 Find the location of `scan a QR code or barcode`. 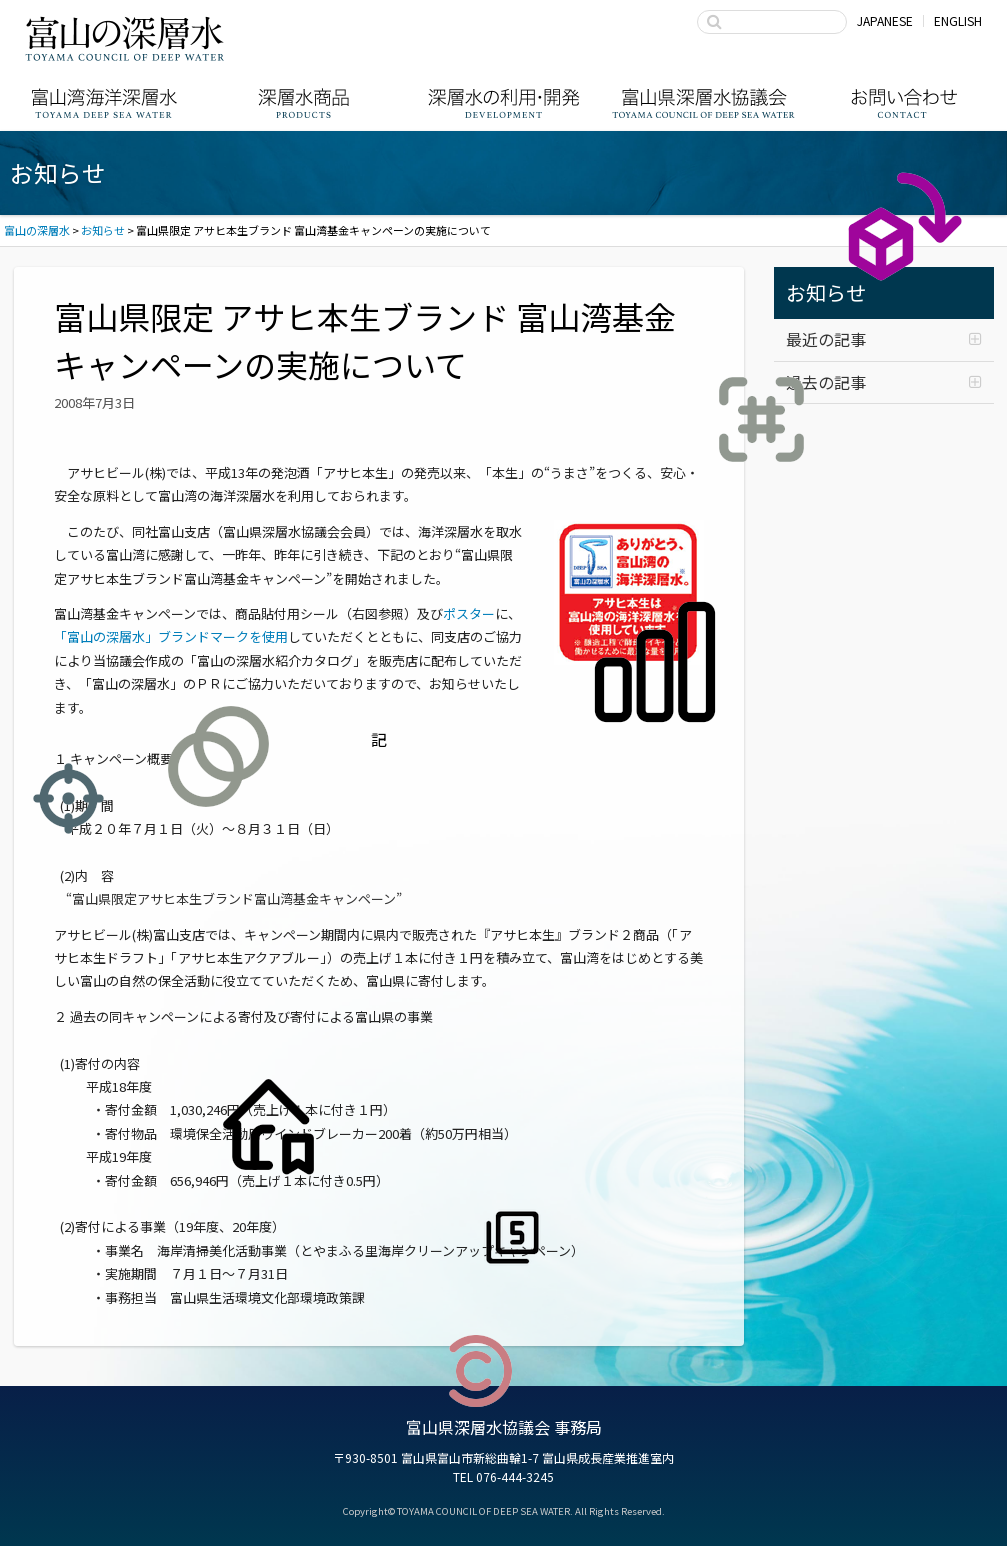

scan a QR code or barcode is located at coordinates (761, 419).